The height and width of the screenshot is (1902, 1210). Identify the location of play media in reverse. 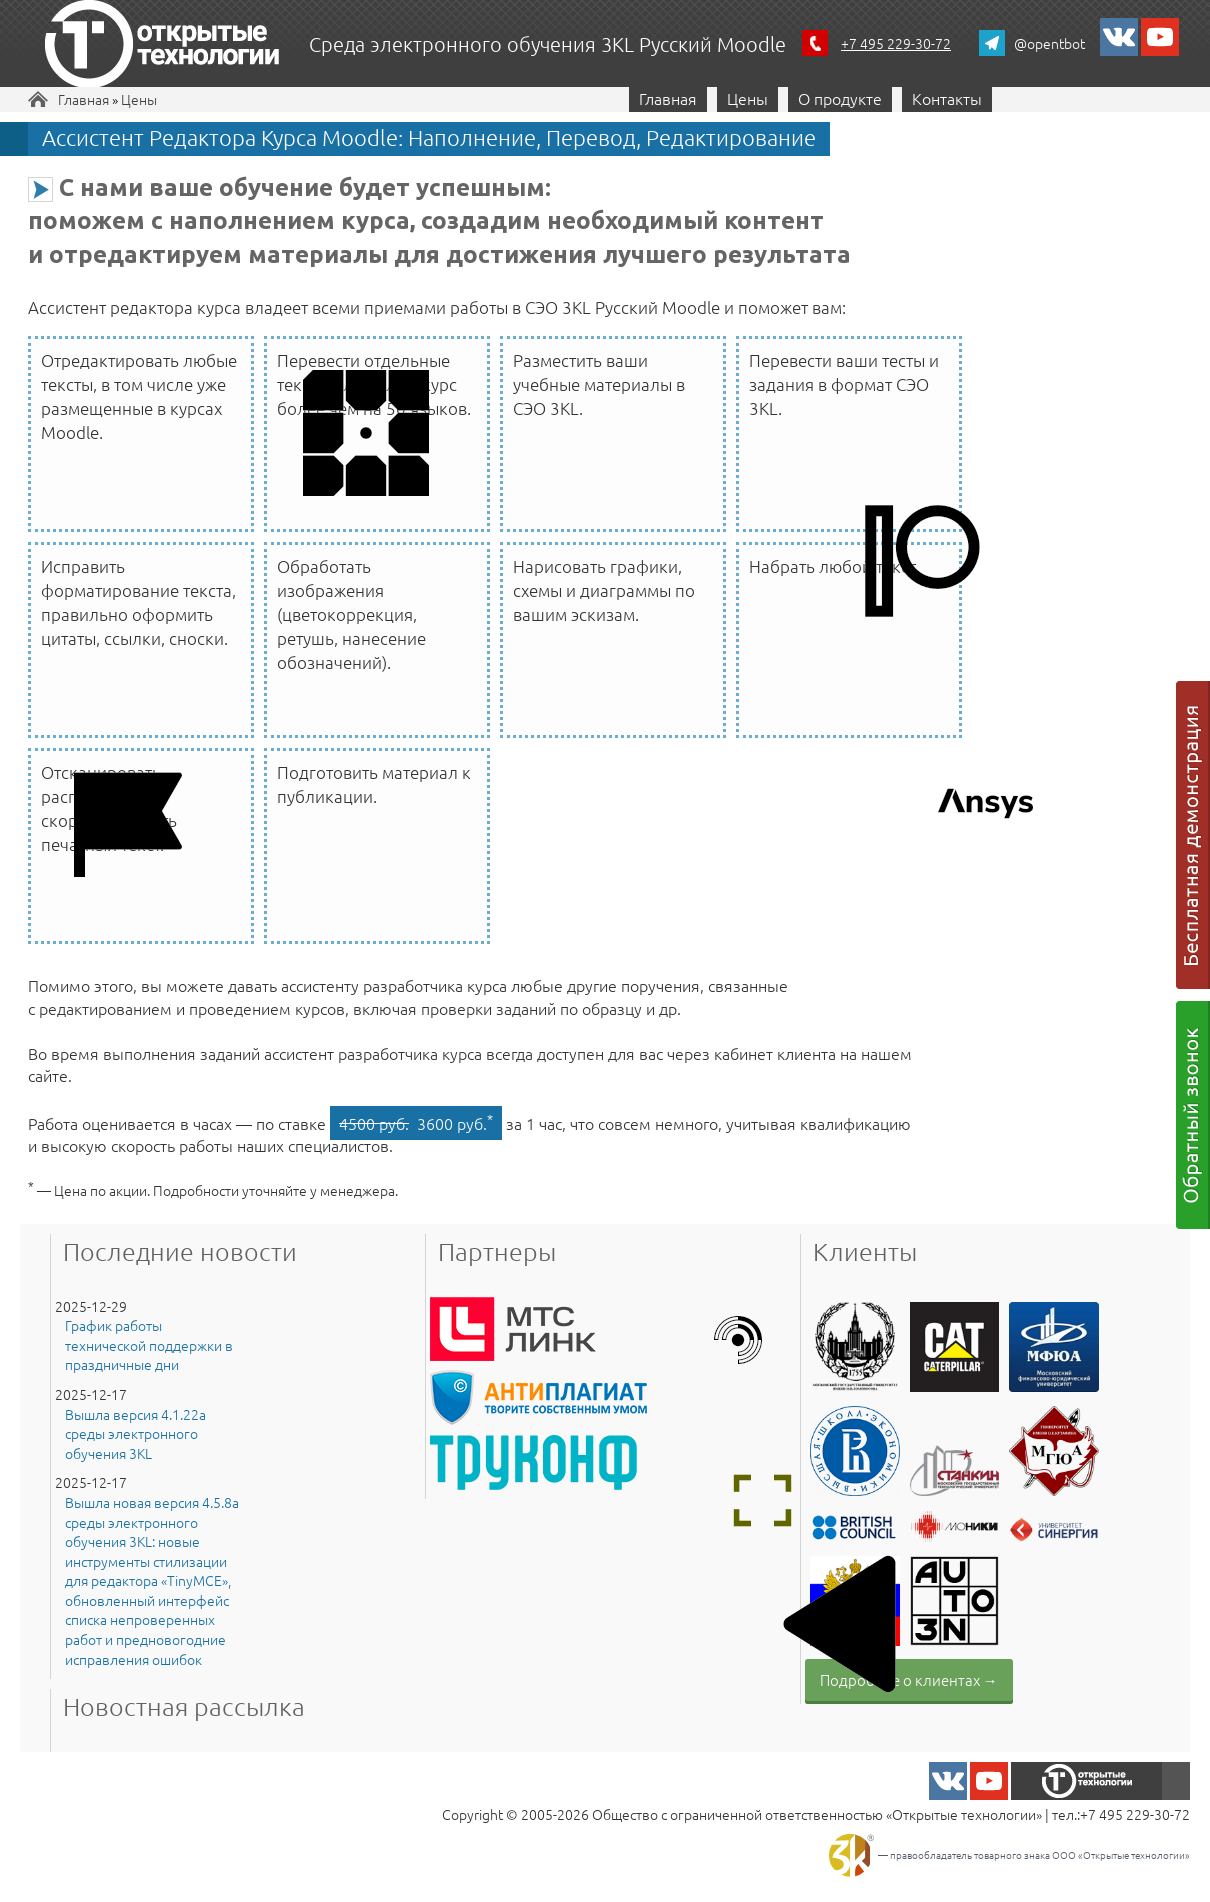
(851, 1624).